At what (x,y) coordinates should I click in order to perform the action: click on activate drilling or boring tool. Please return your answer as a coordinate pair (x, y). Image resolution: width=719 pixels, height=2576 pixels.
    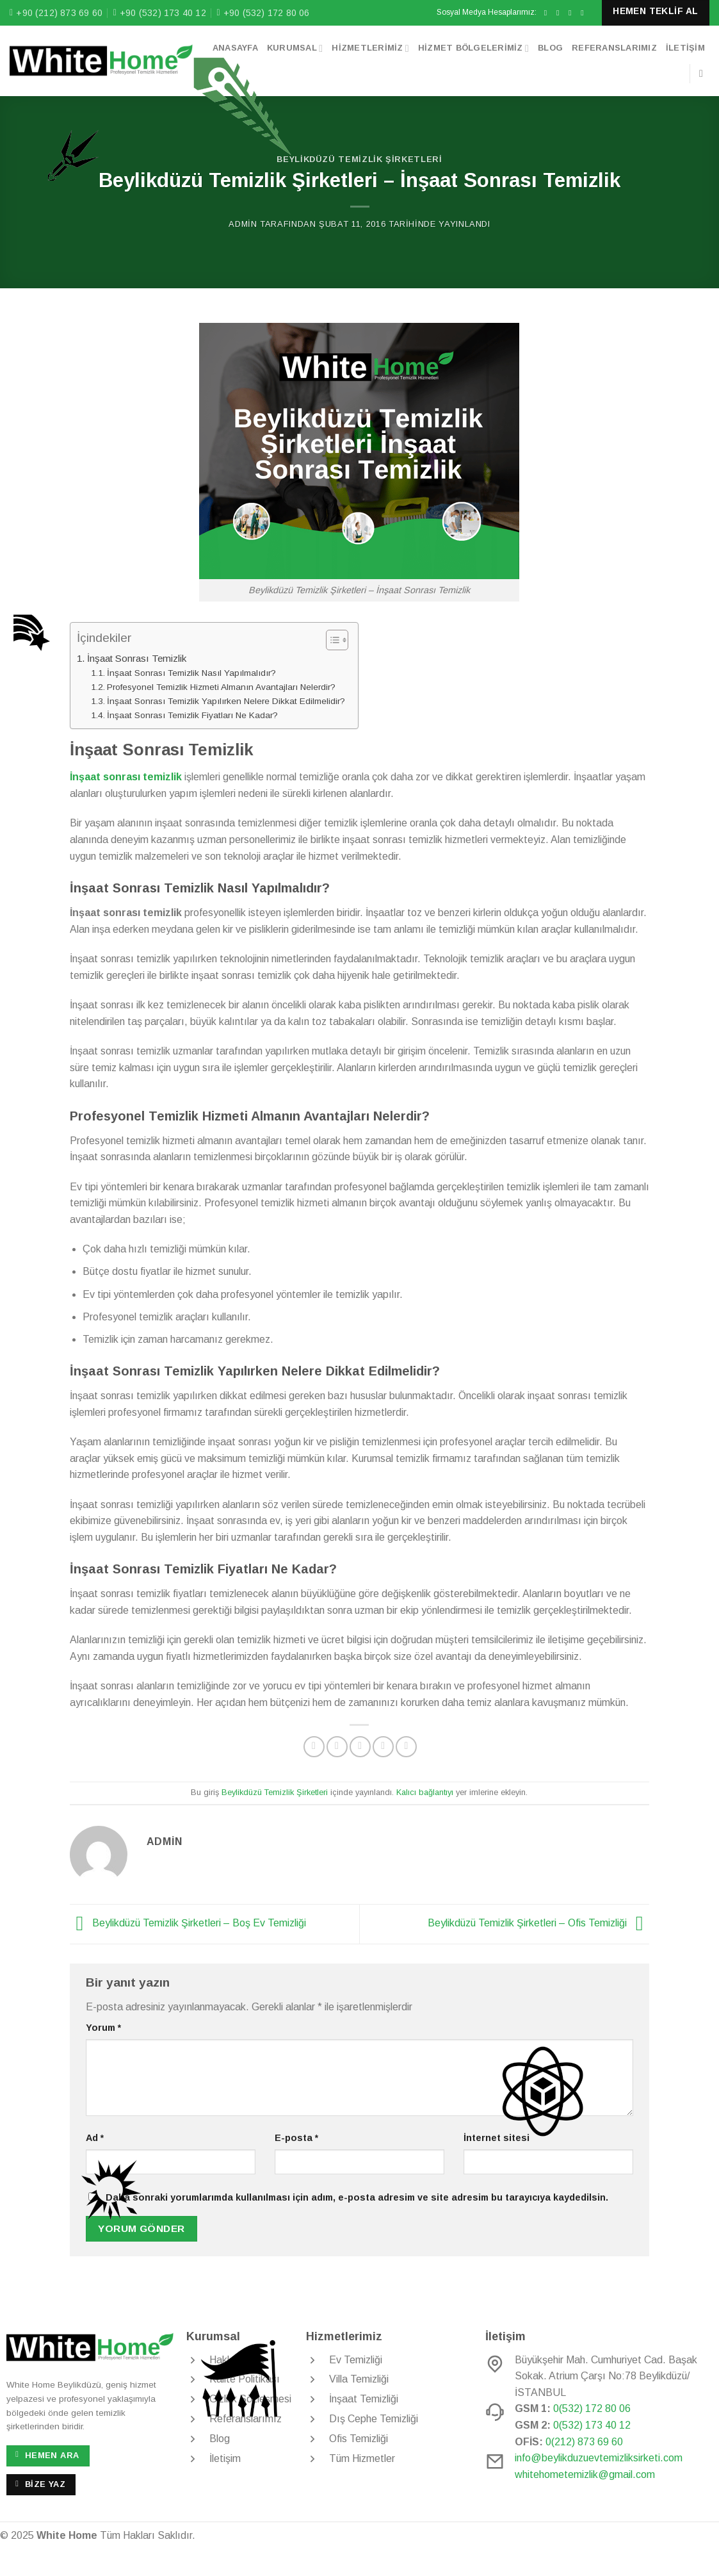
    Looking at the image, I should click on (242, 106).